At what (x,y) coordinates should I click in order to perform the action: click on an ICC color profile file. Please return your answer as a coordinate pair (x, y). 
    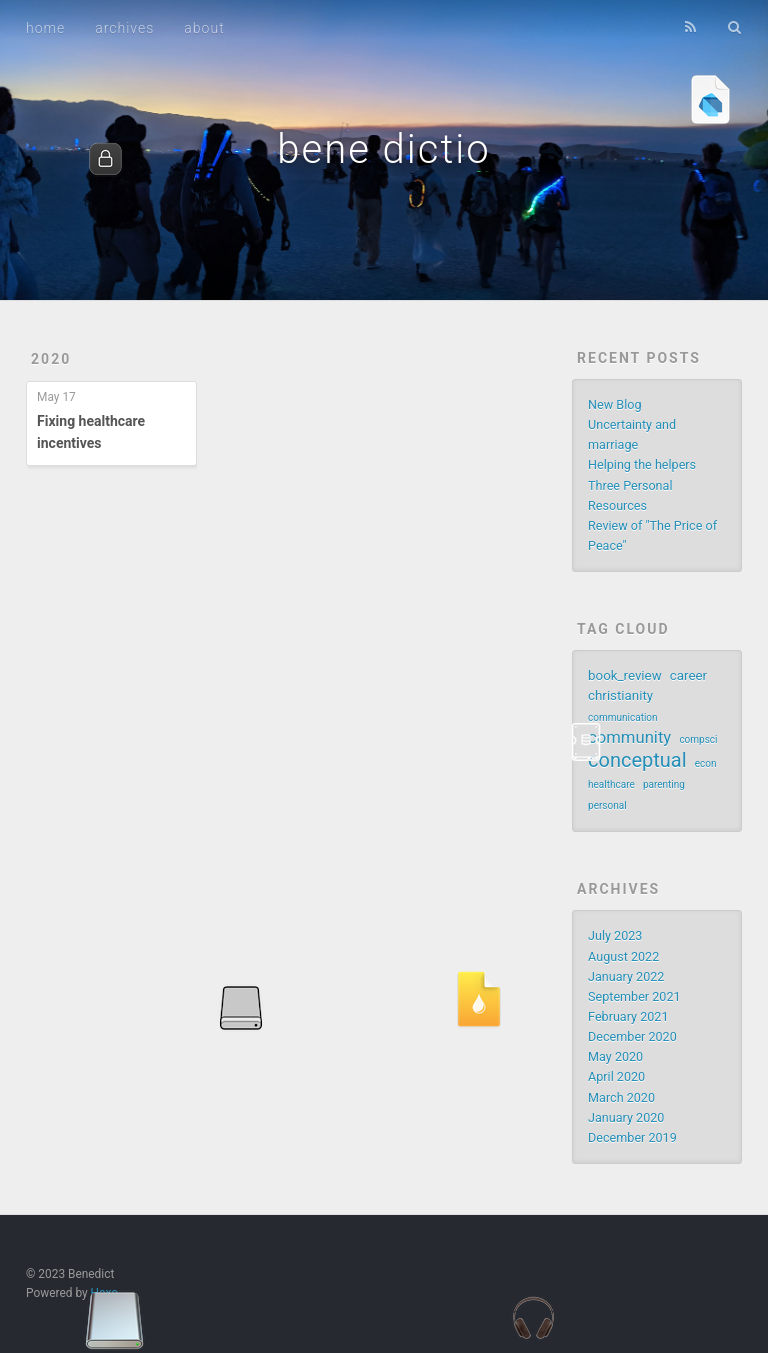
    Looking at the image, I should click on (479, 999).